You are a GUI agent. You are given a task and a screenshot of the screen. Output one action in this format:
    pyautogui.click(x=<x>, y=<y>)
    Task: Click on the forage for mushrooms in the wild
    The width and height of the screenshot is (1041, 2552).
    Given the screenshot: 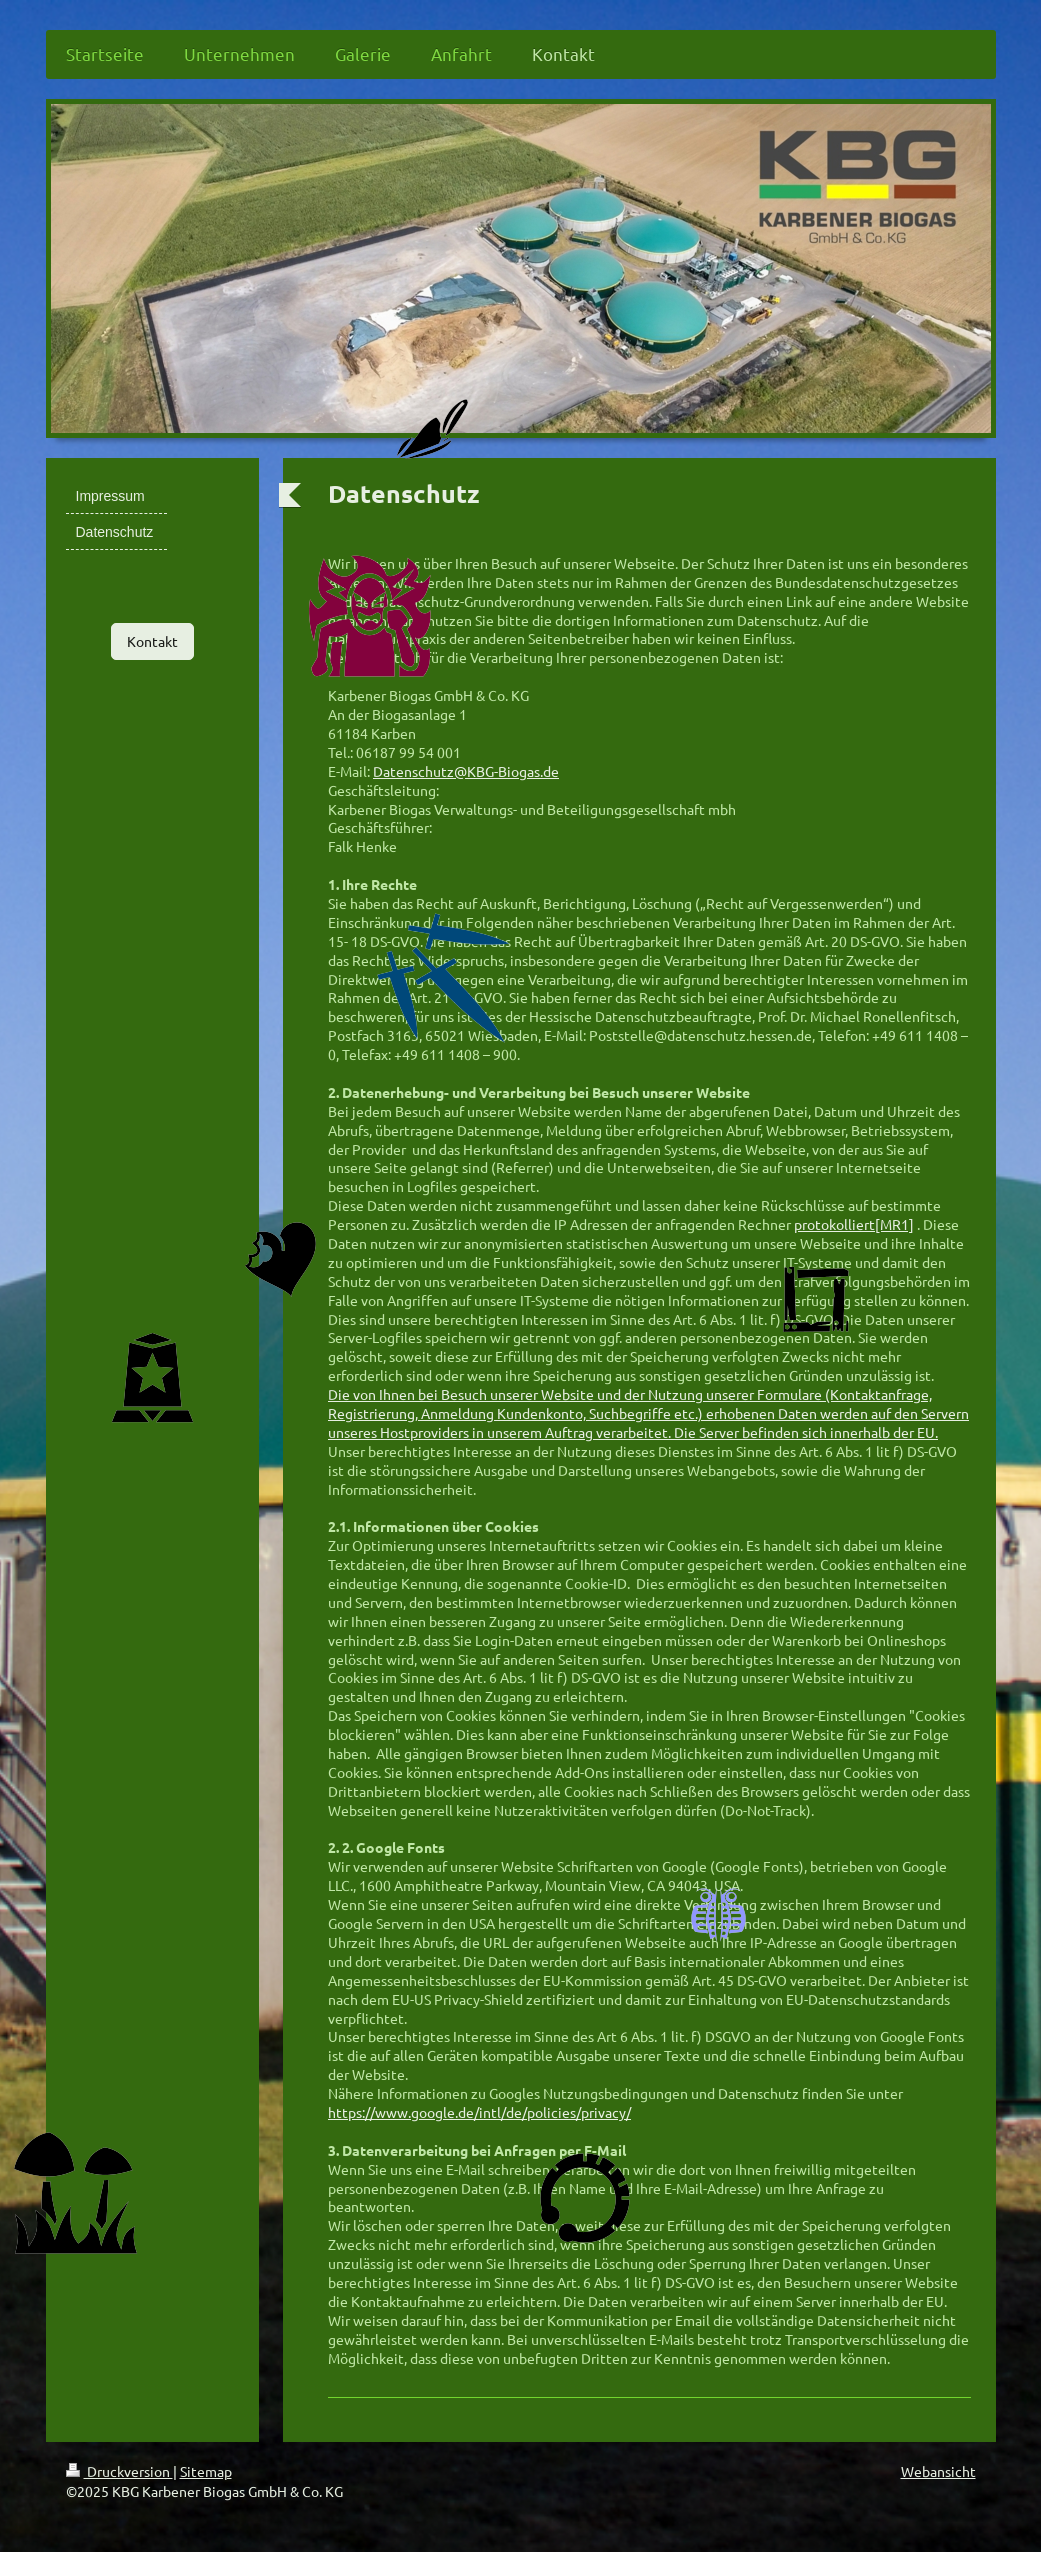 What is the action you would take?
    pyautogui.click(x=74, y=2188)
    